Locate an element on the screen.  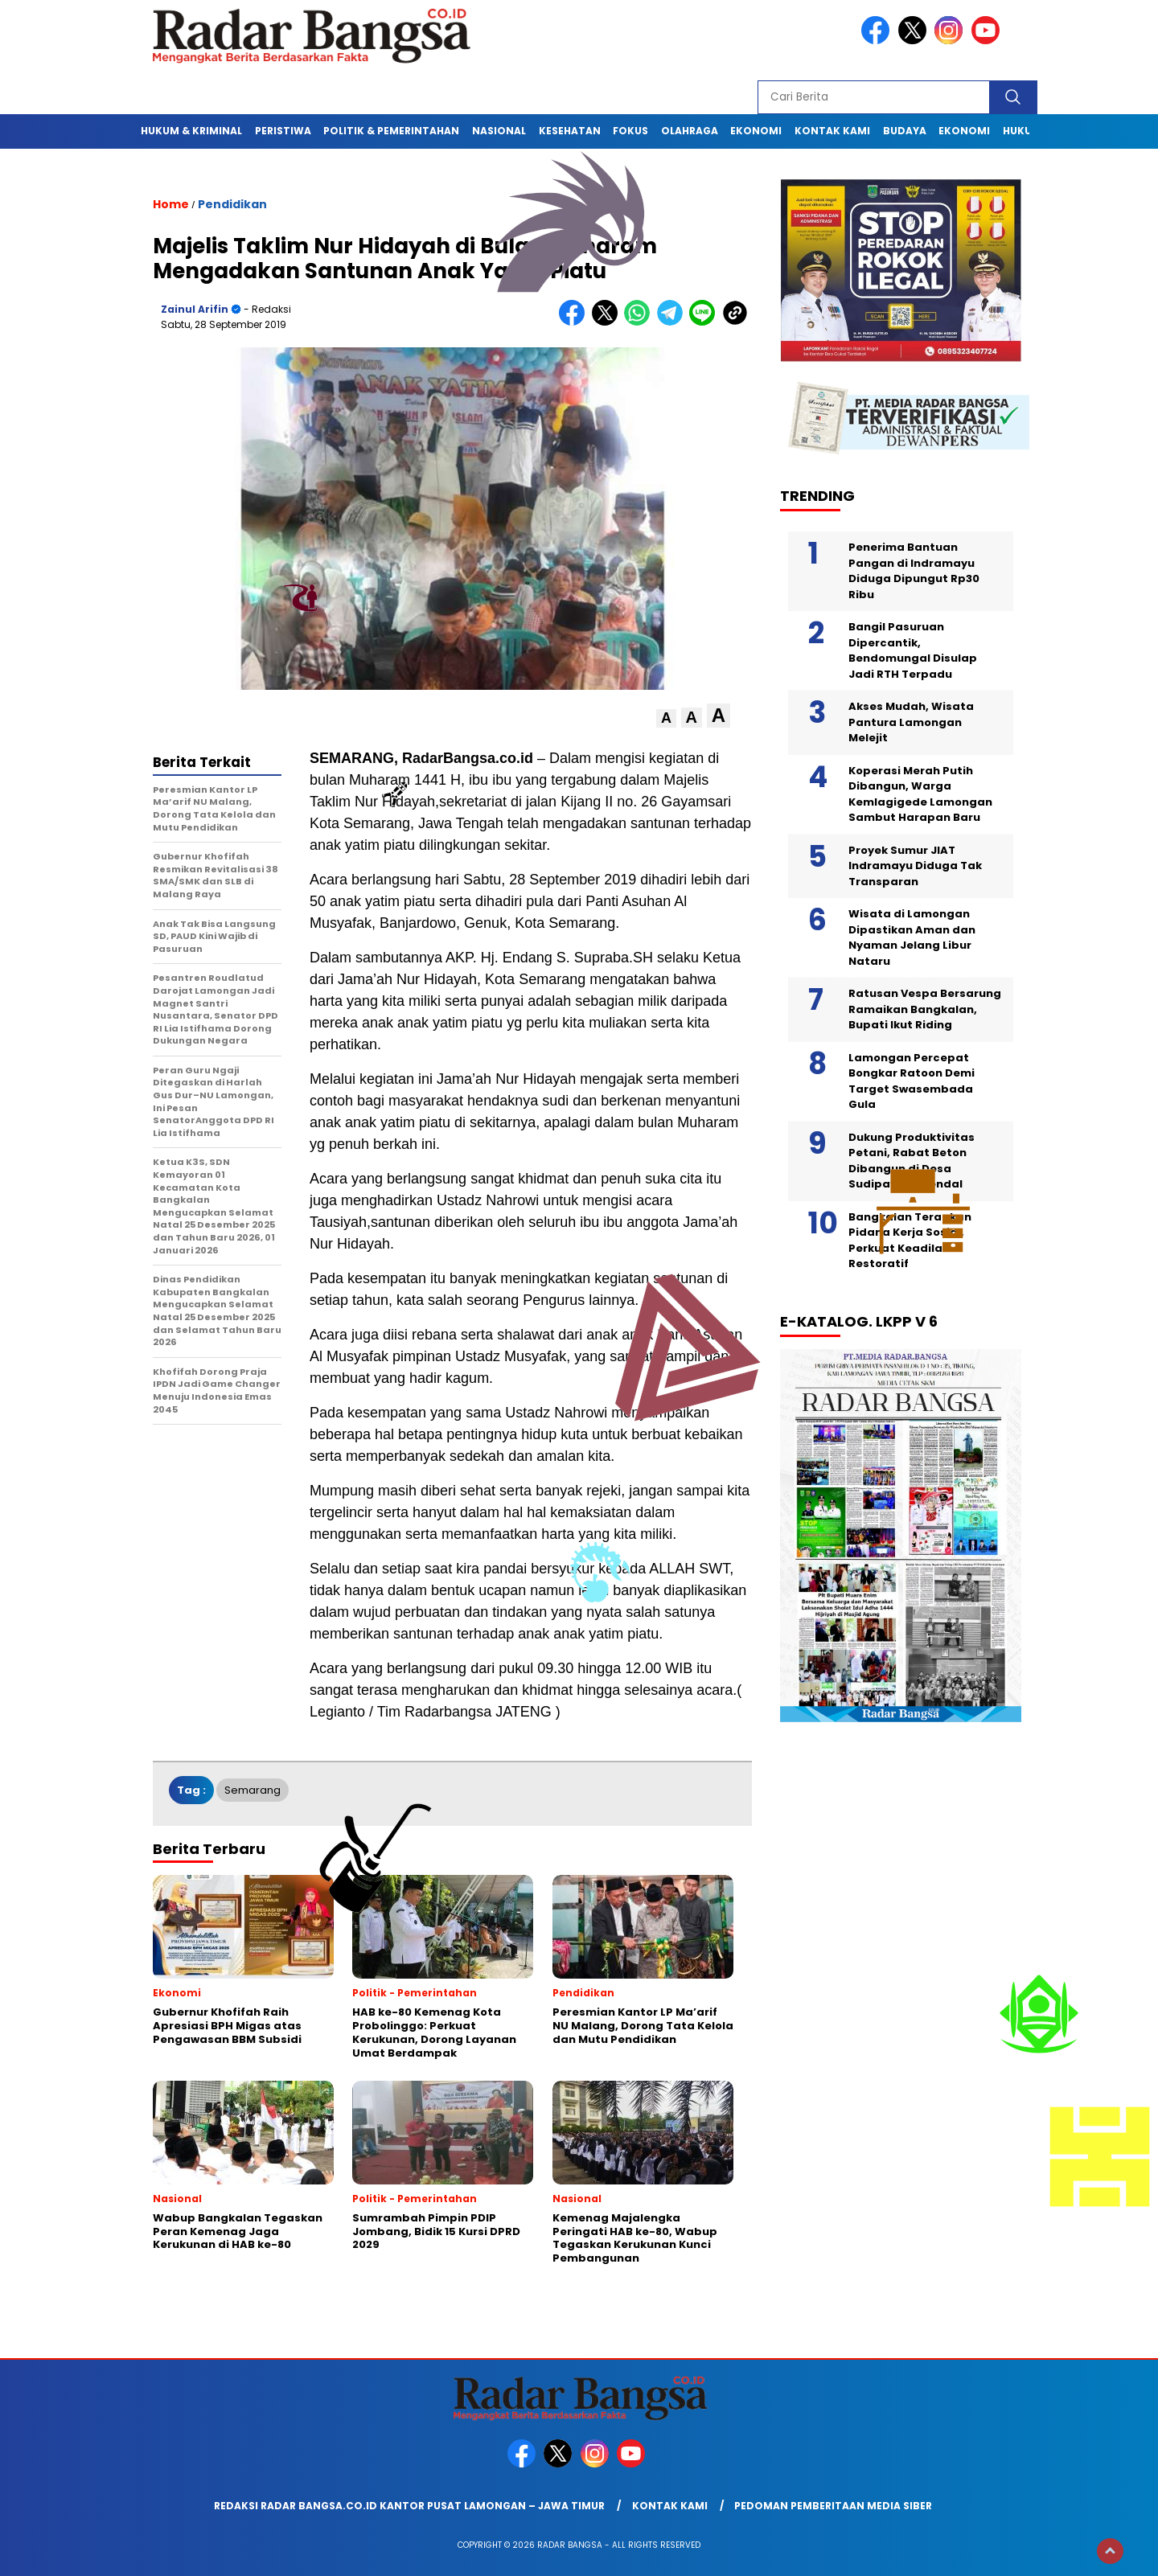
indicates an impossible object or paradox concept is located at coordinates (687, 1347).